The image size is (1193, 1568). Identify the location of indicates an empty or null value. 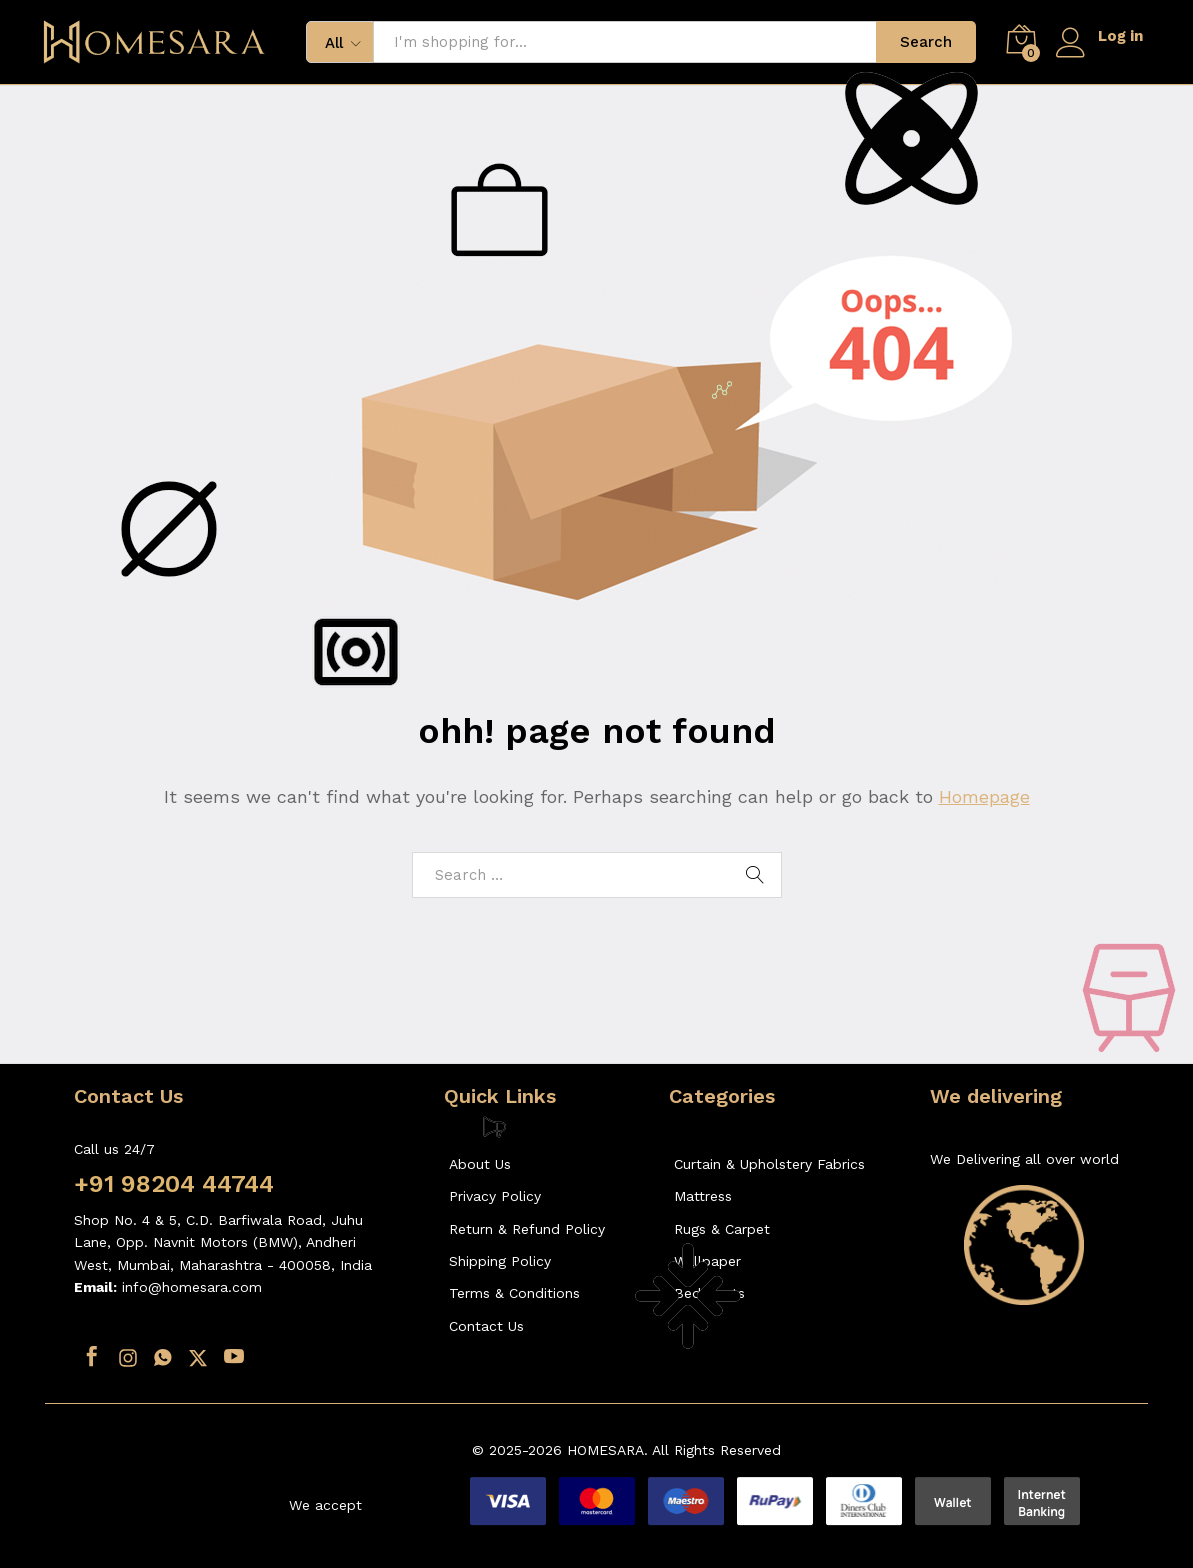
(169, 529).